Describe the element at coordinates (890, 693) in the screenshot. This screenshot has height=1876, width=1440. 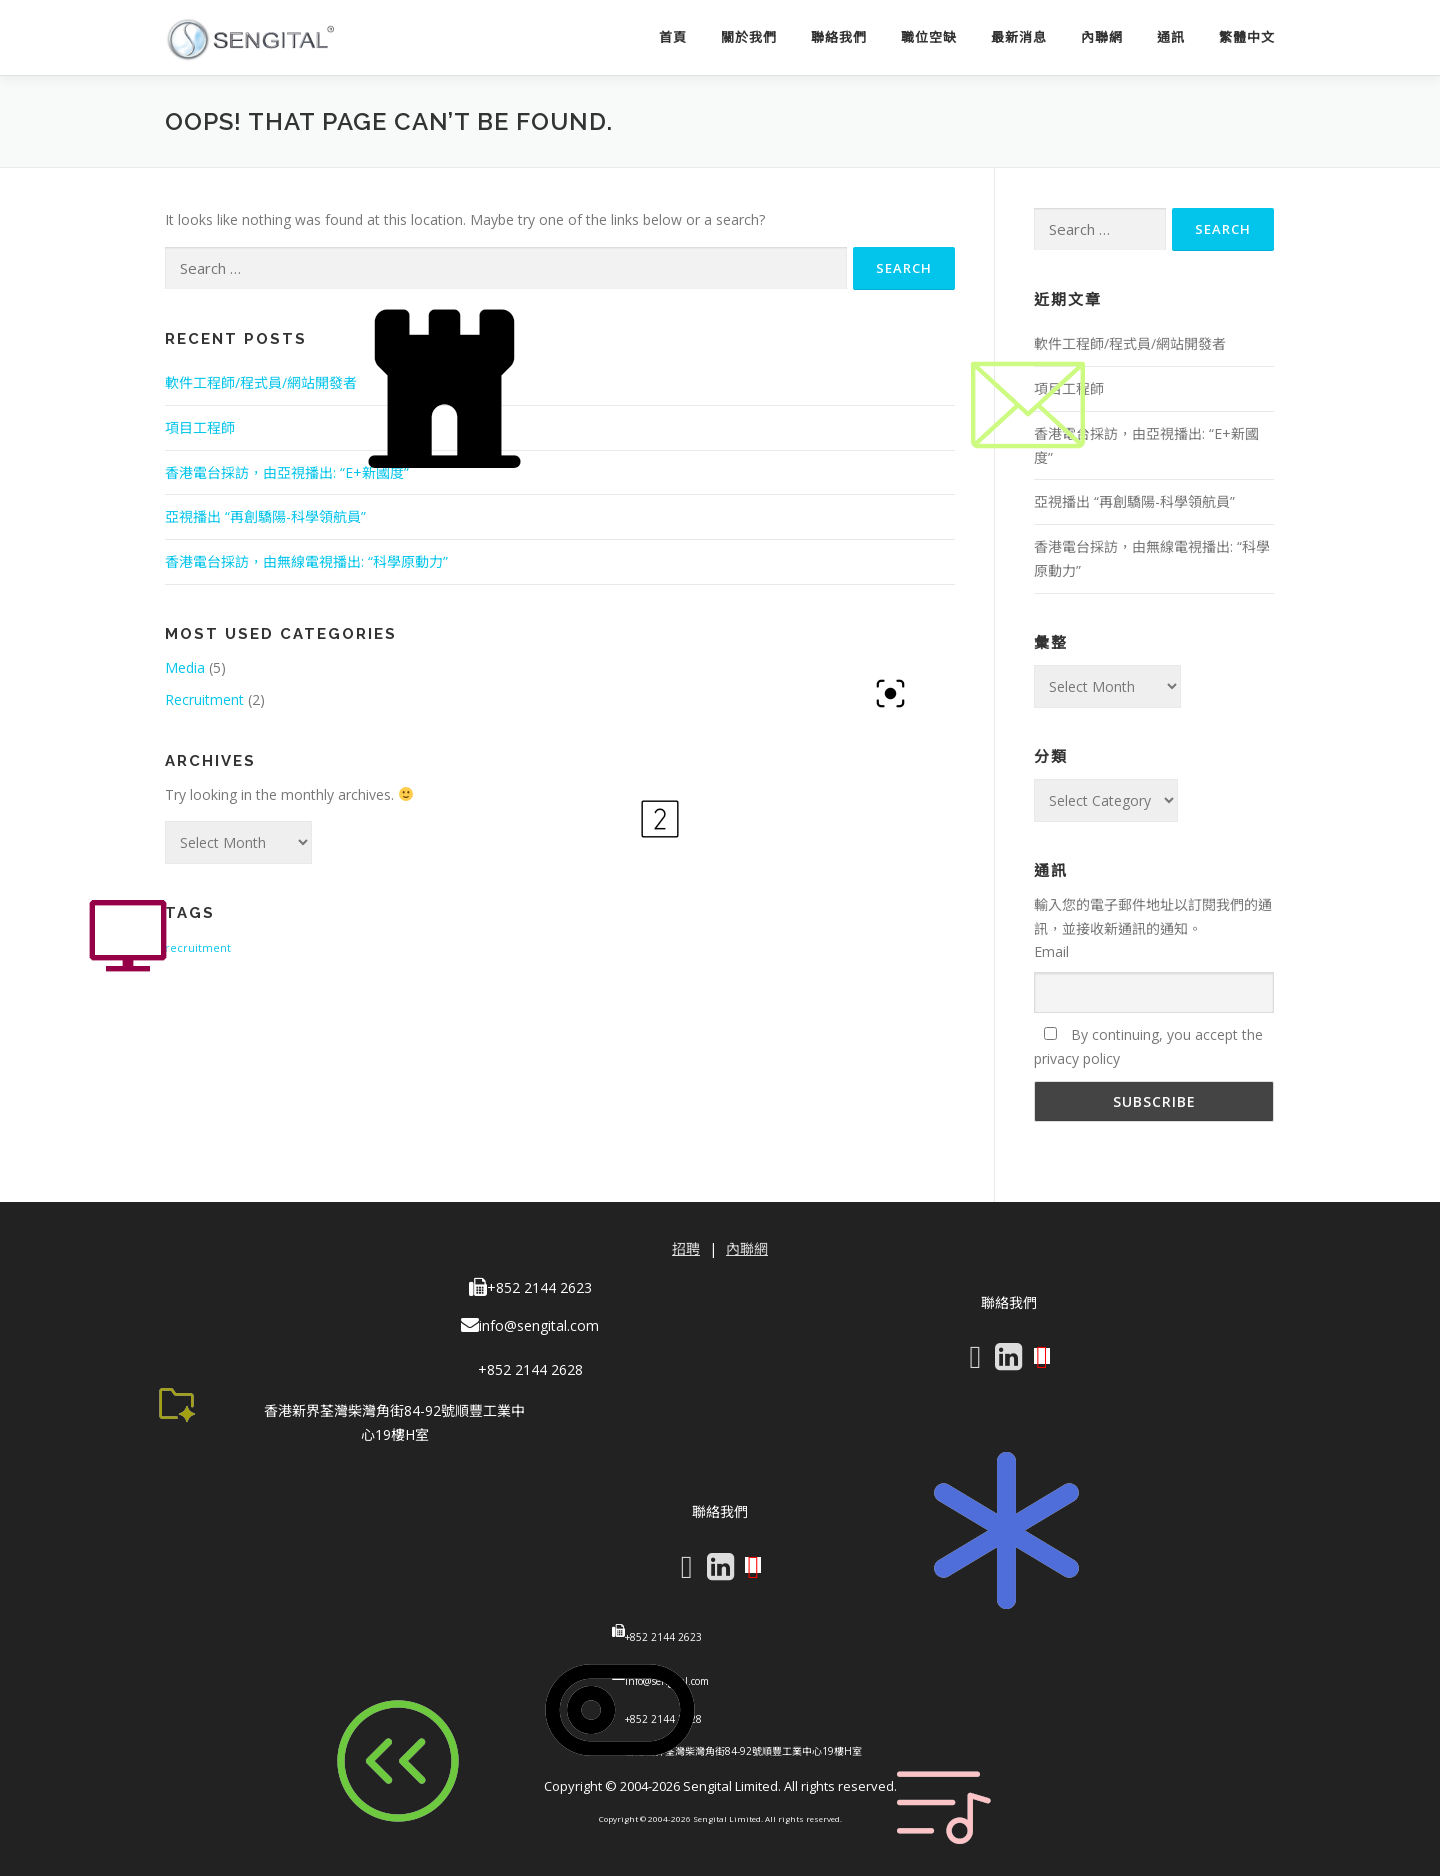
I see `activate camera focus or targeting mode` at that location.